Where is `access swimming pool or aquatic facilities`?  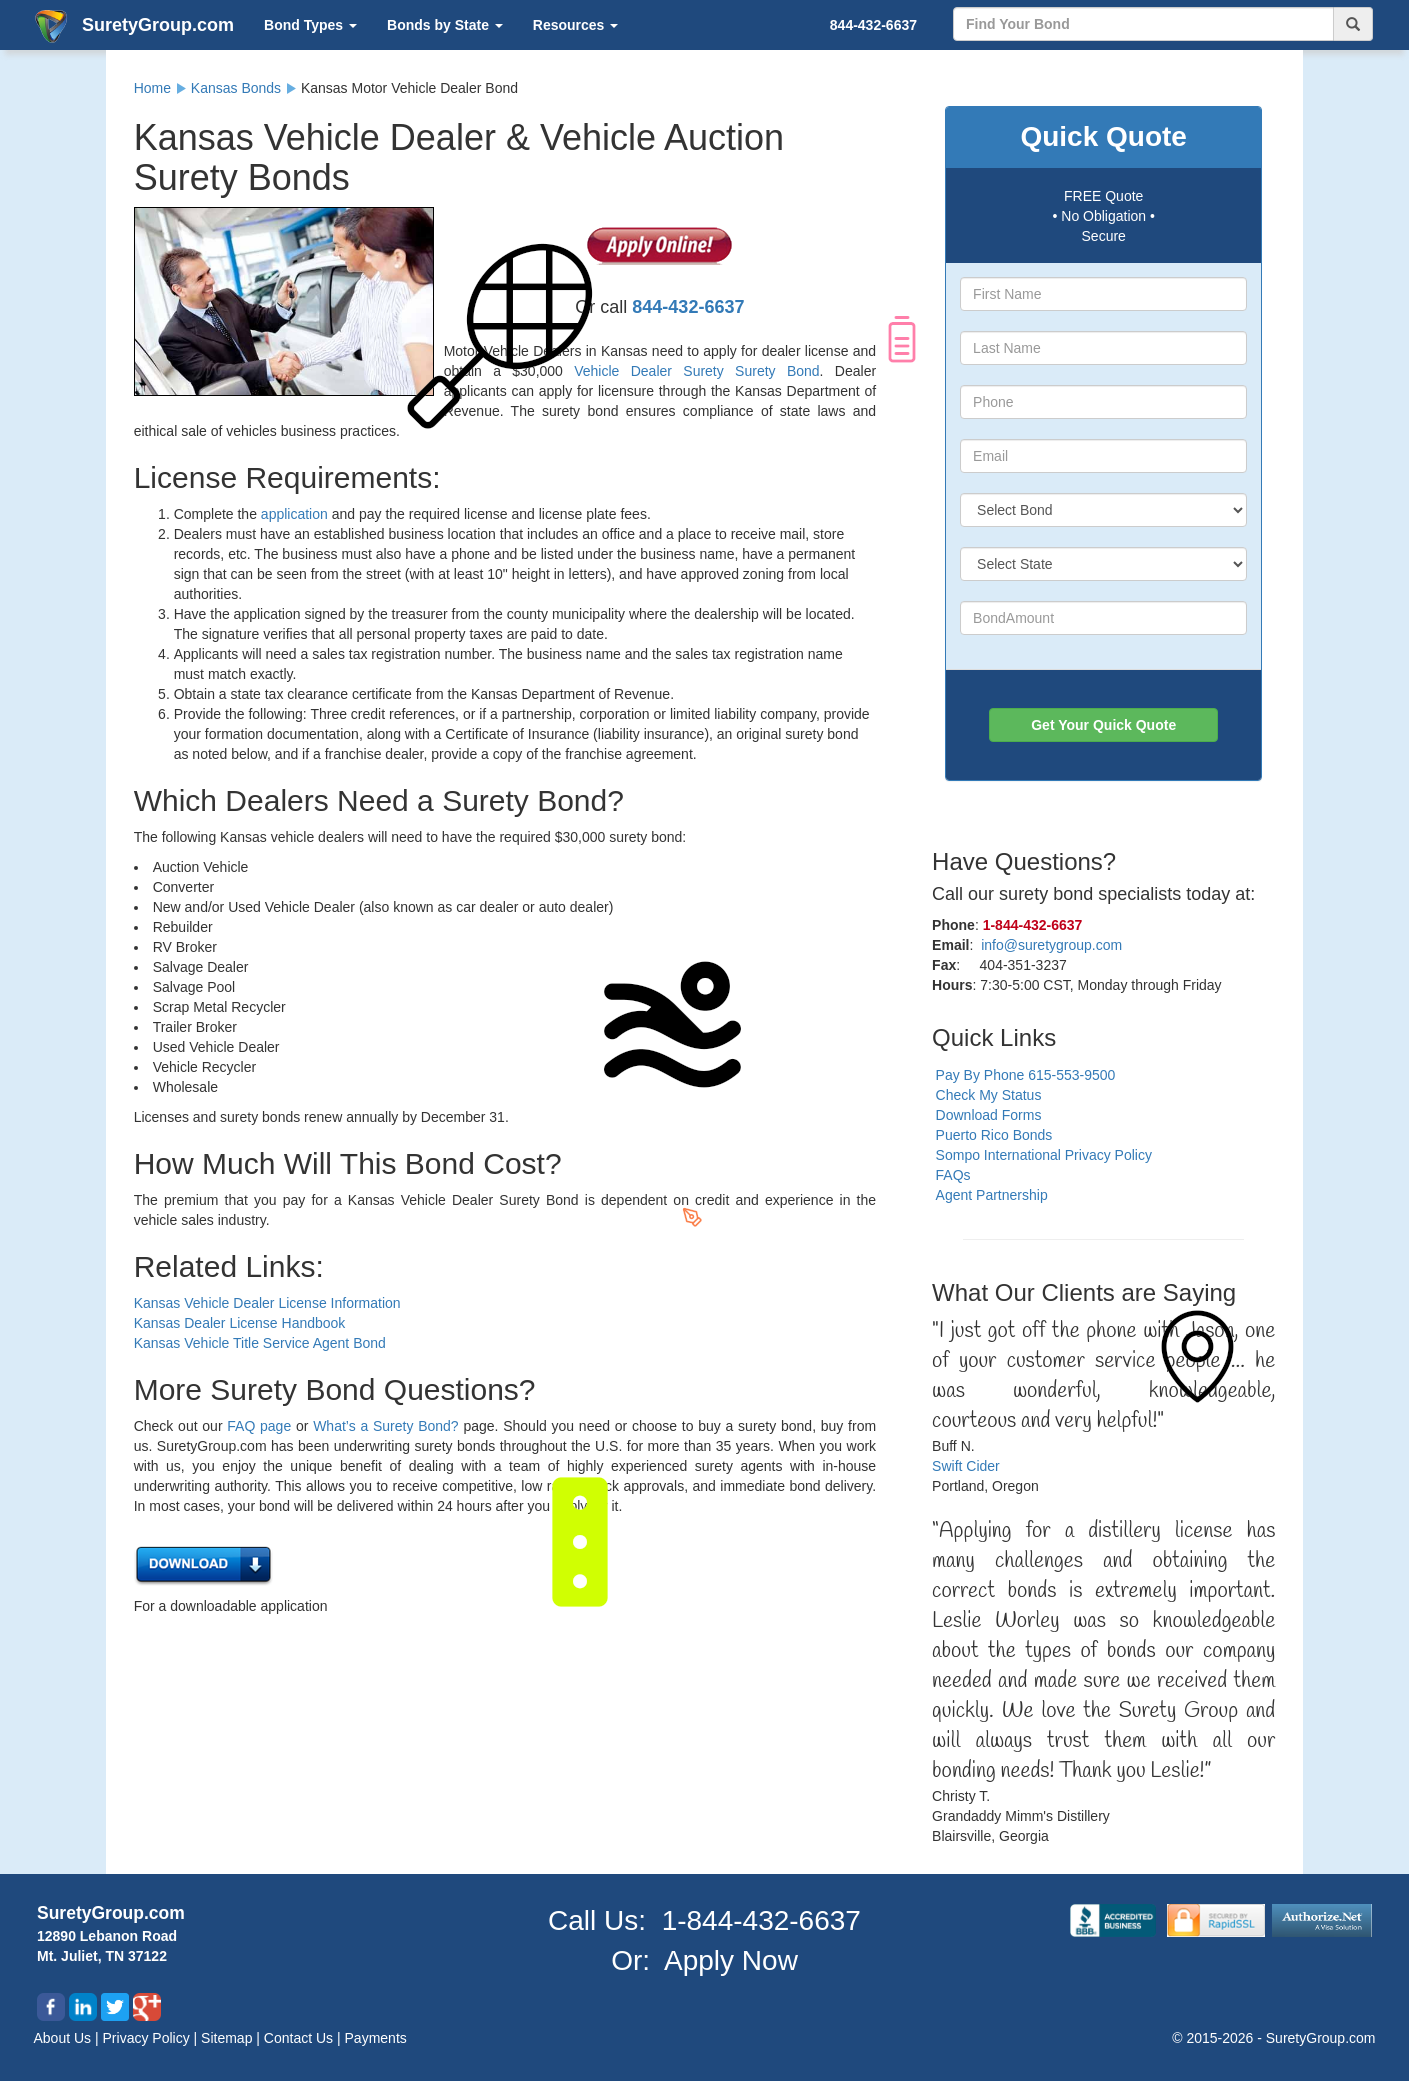
access swimming pool or aquatic facilities is located at coordinates (672, 1024).